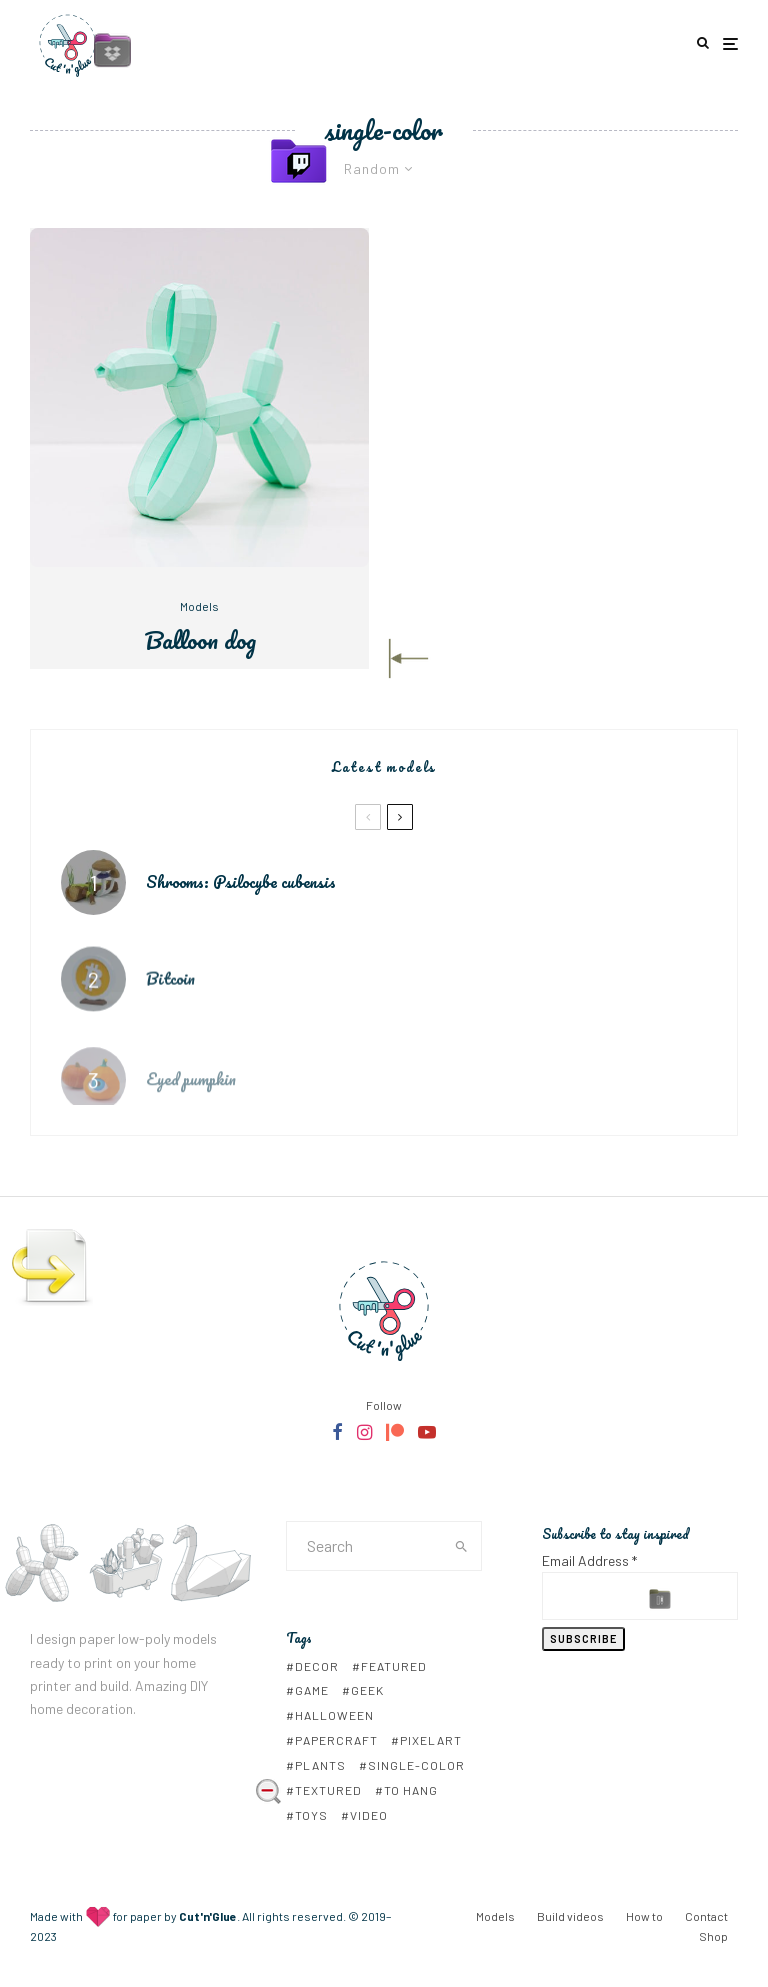 The height and width of the screenshot is (1987, 768). I want to click on access your templates folder, so click(660, 1599).